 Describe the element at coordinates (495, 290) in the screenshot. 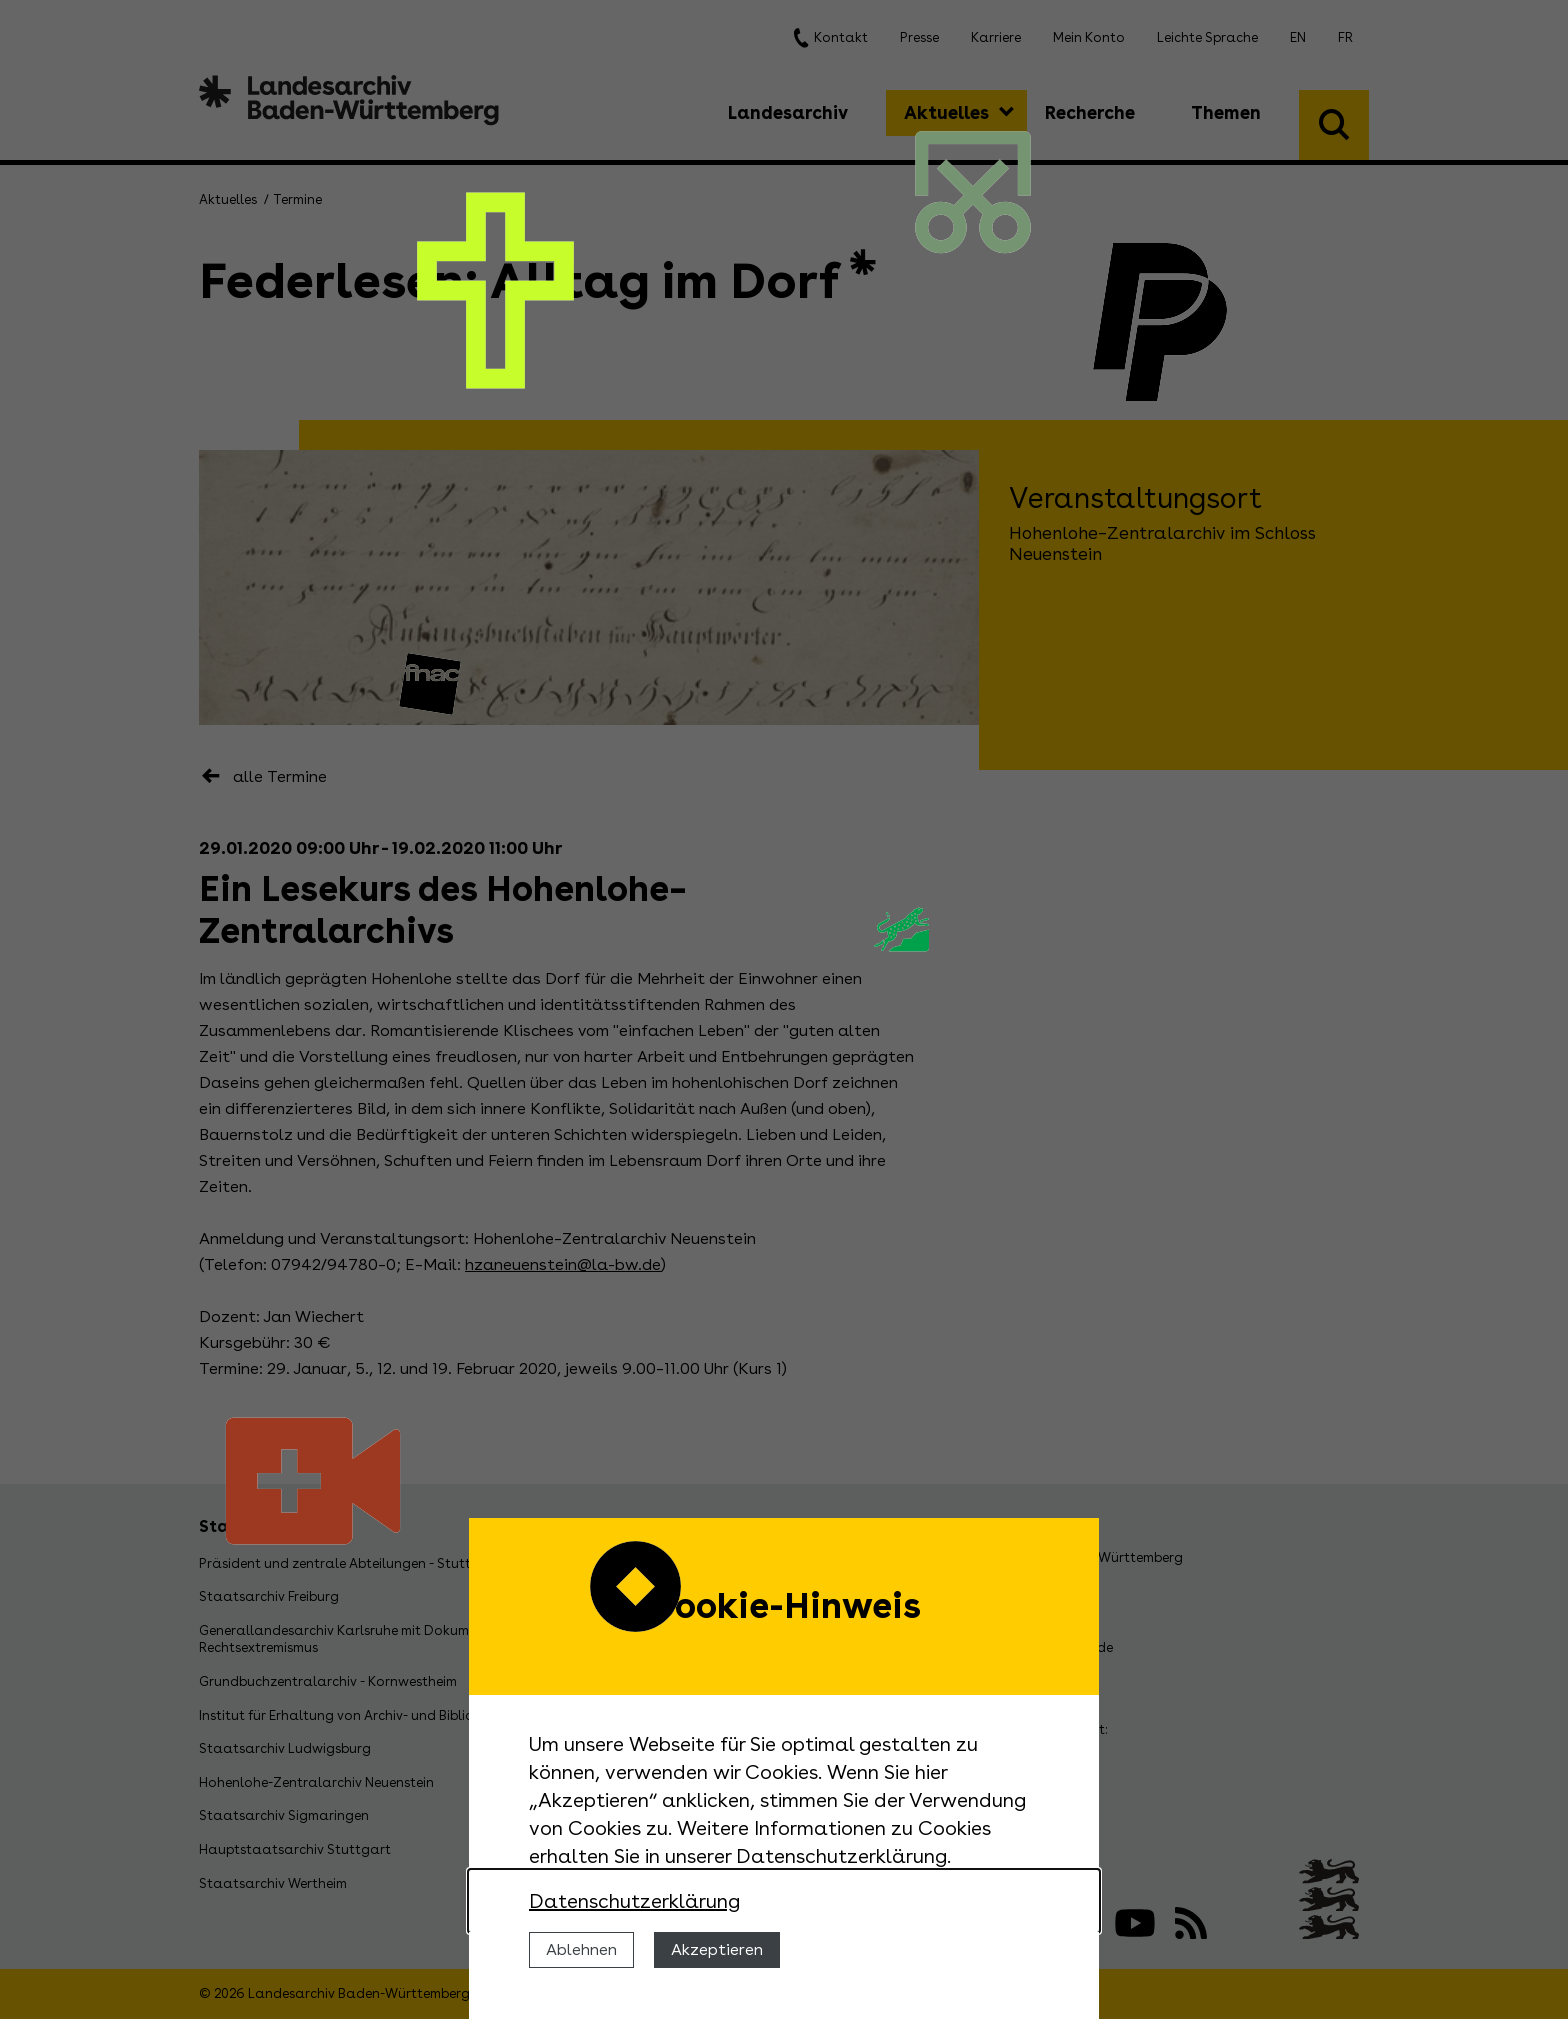

I see `religious or faith-related content` at that location.